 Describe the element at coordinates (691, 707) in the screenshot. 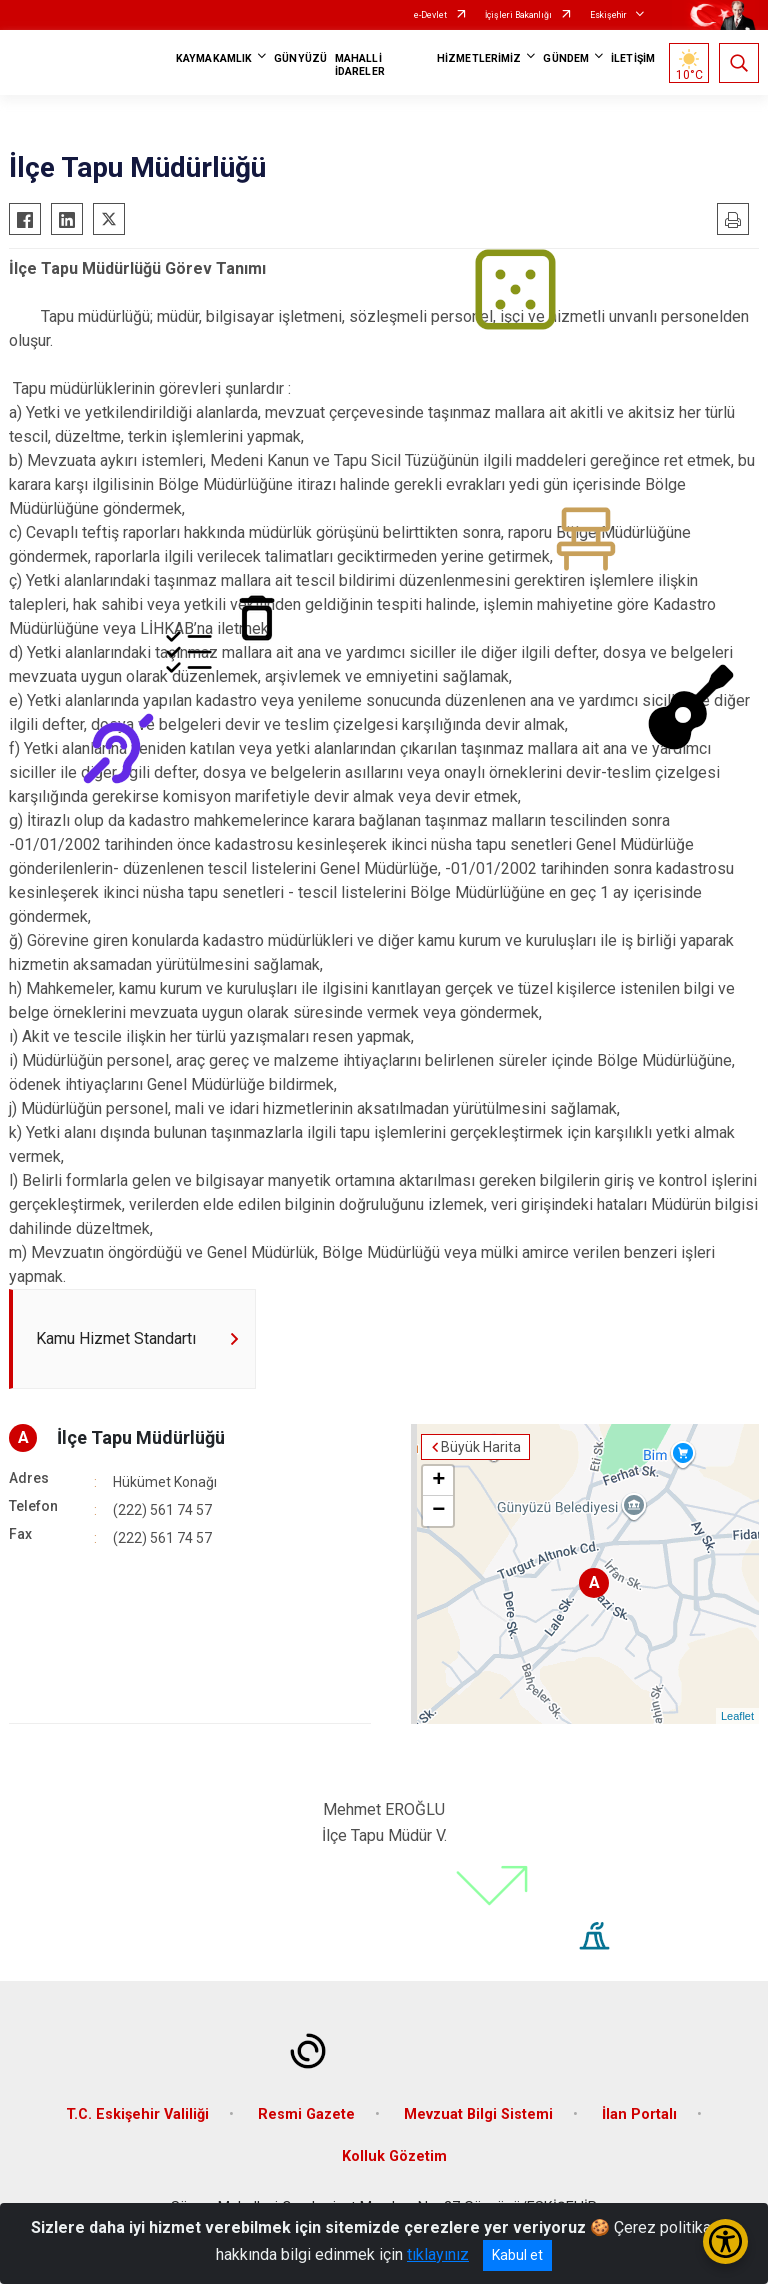

I see `access music or audio settings` at that location.